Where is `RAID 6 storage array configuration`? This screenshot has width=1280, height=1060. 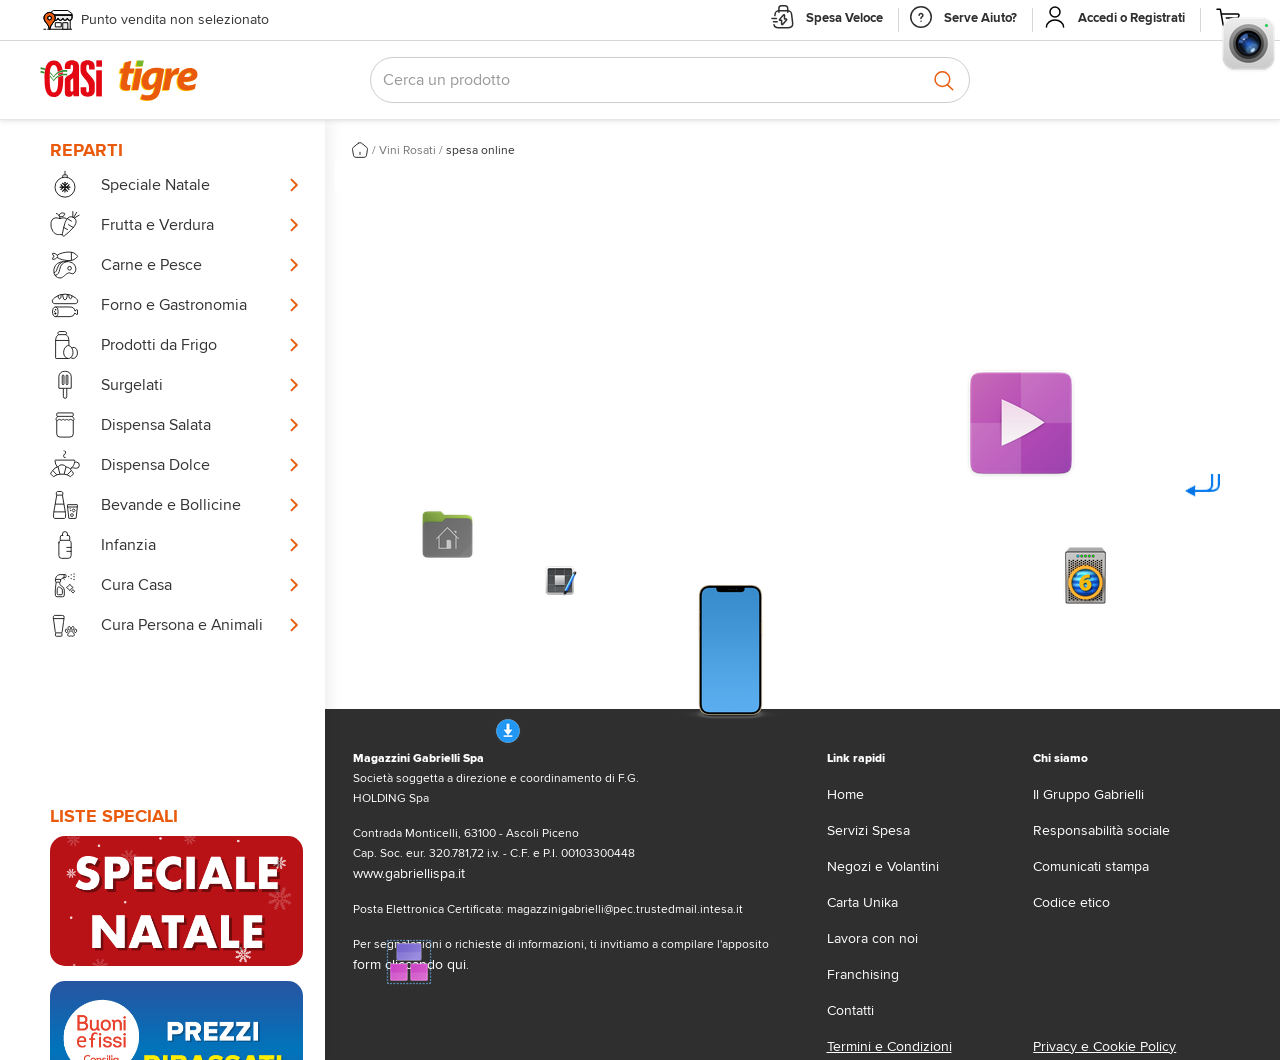
RAID 6 storage array configuration is located at coordinates (1085, 575).